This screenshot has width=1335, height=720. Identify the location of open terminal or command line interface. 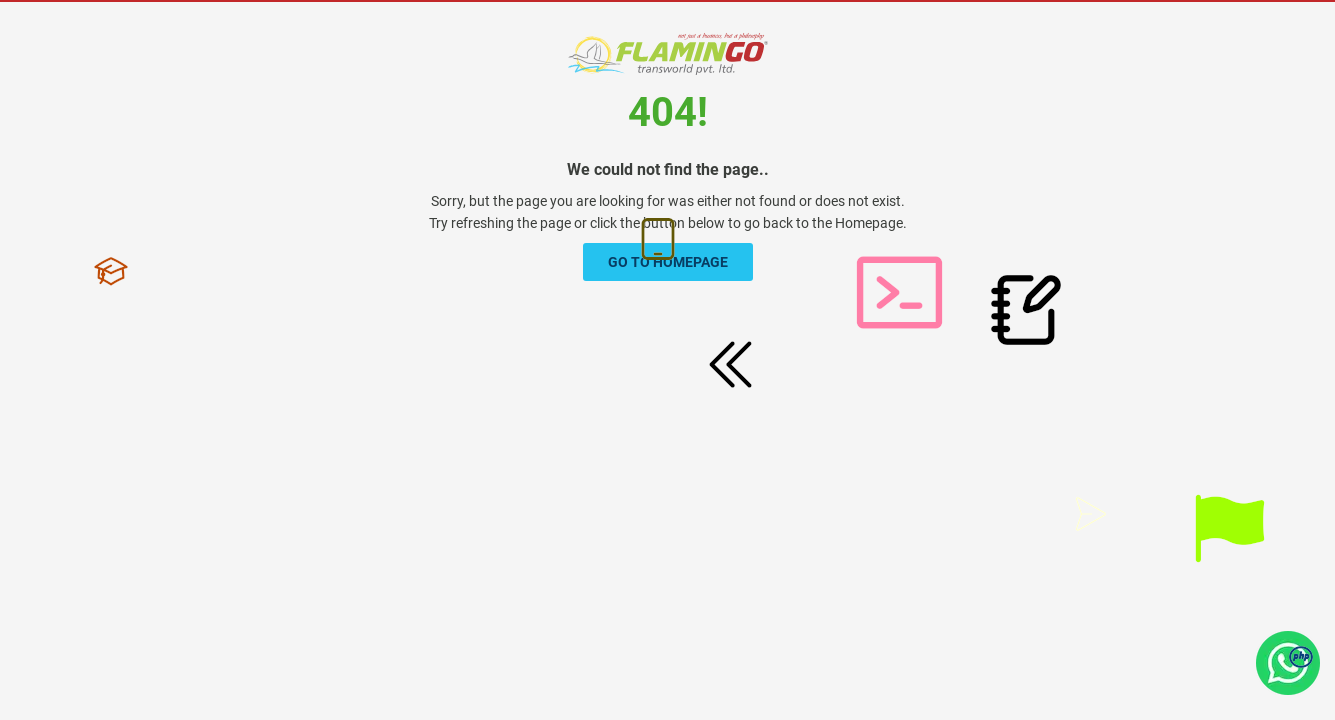
(899, 292).